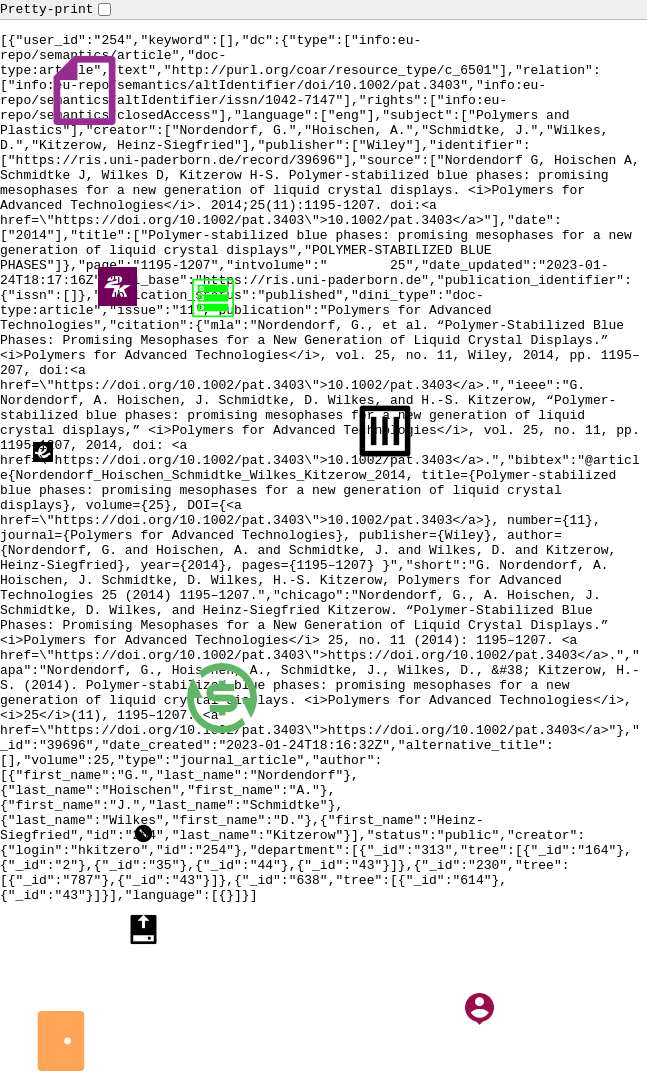 This screenshot has height=1090, width=647. What do you see at coordinates (117, 286) in the screenshot?
I see `2K Games company logo` at bounding box center [117, 286].